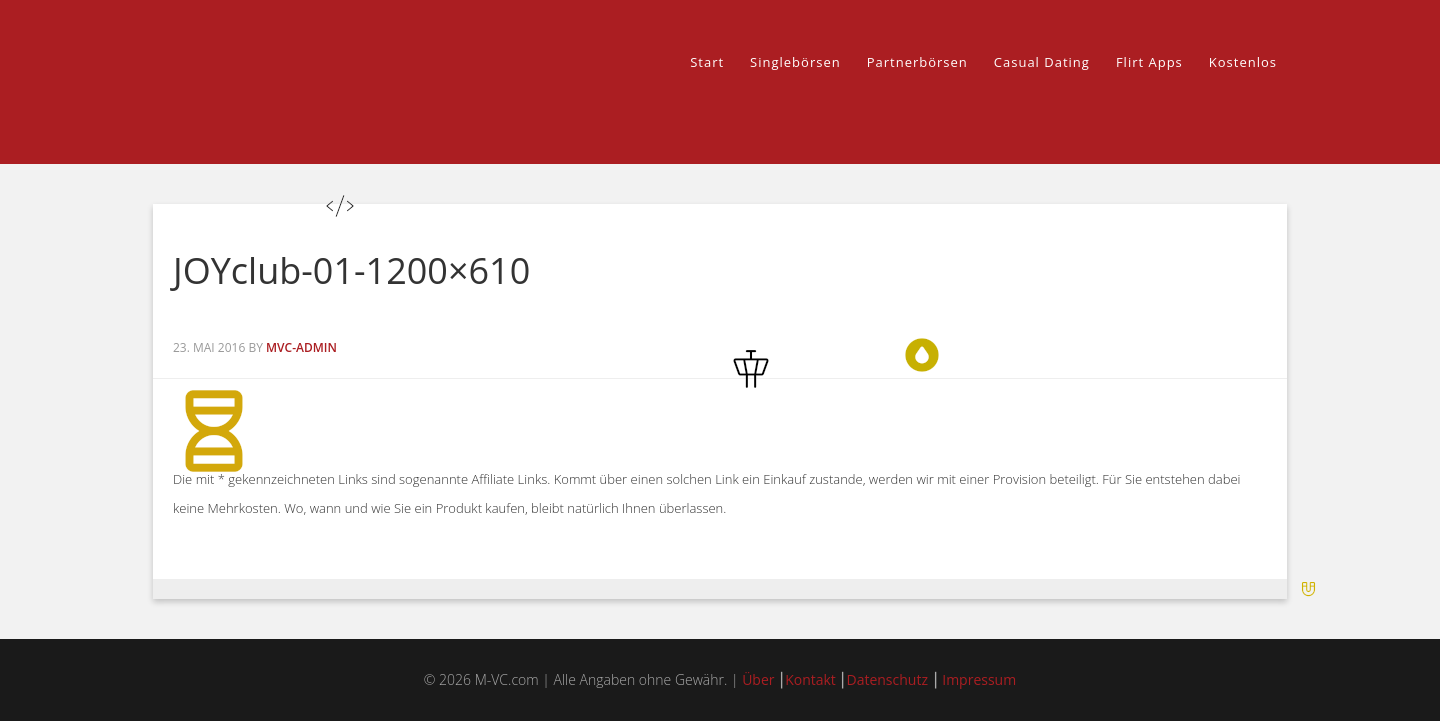 Image resolution: width=1440 pixels, height=721 pixels. I want to click on view or edit source code, so click(340, 206).